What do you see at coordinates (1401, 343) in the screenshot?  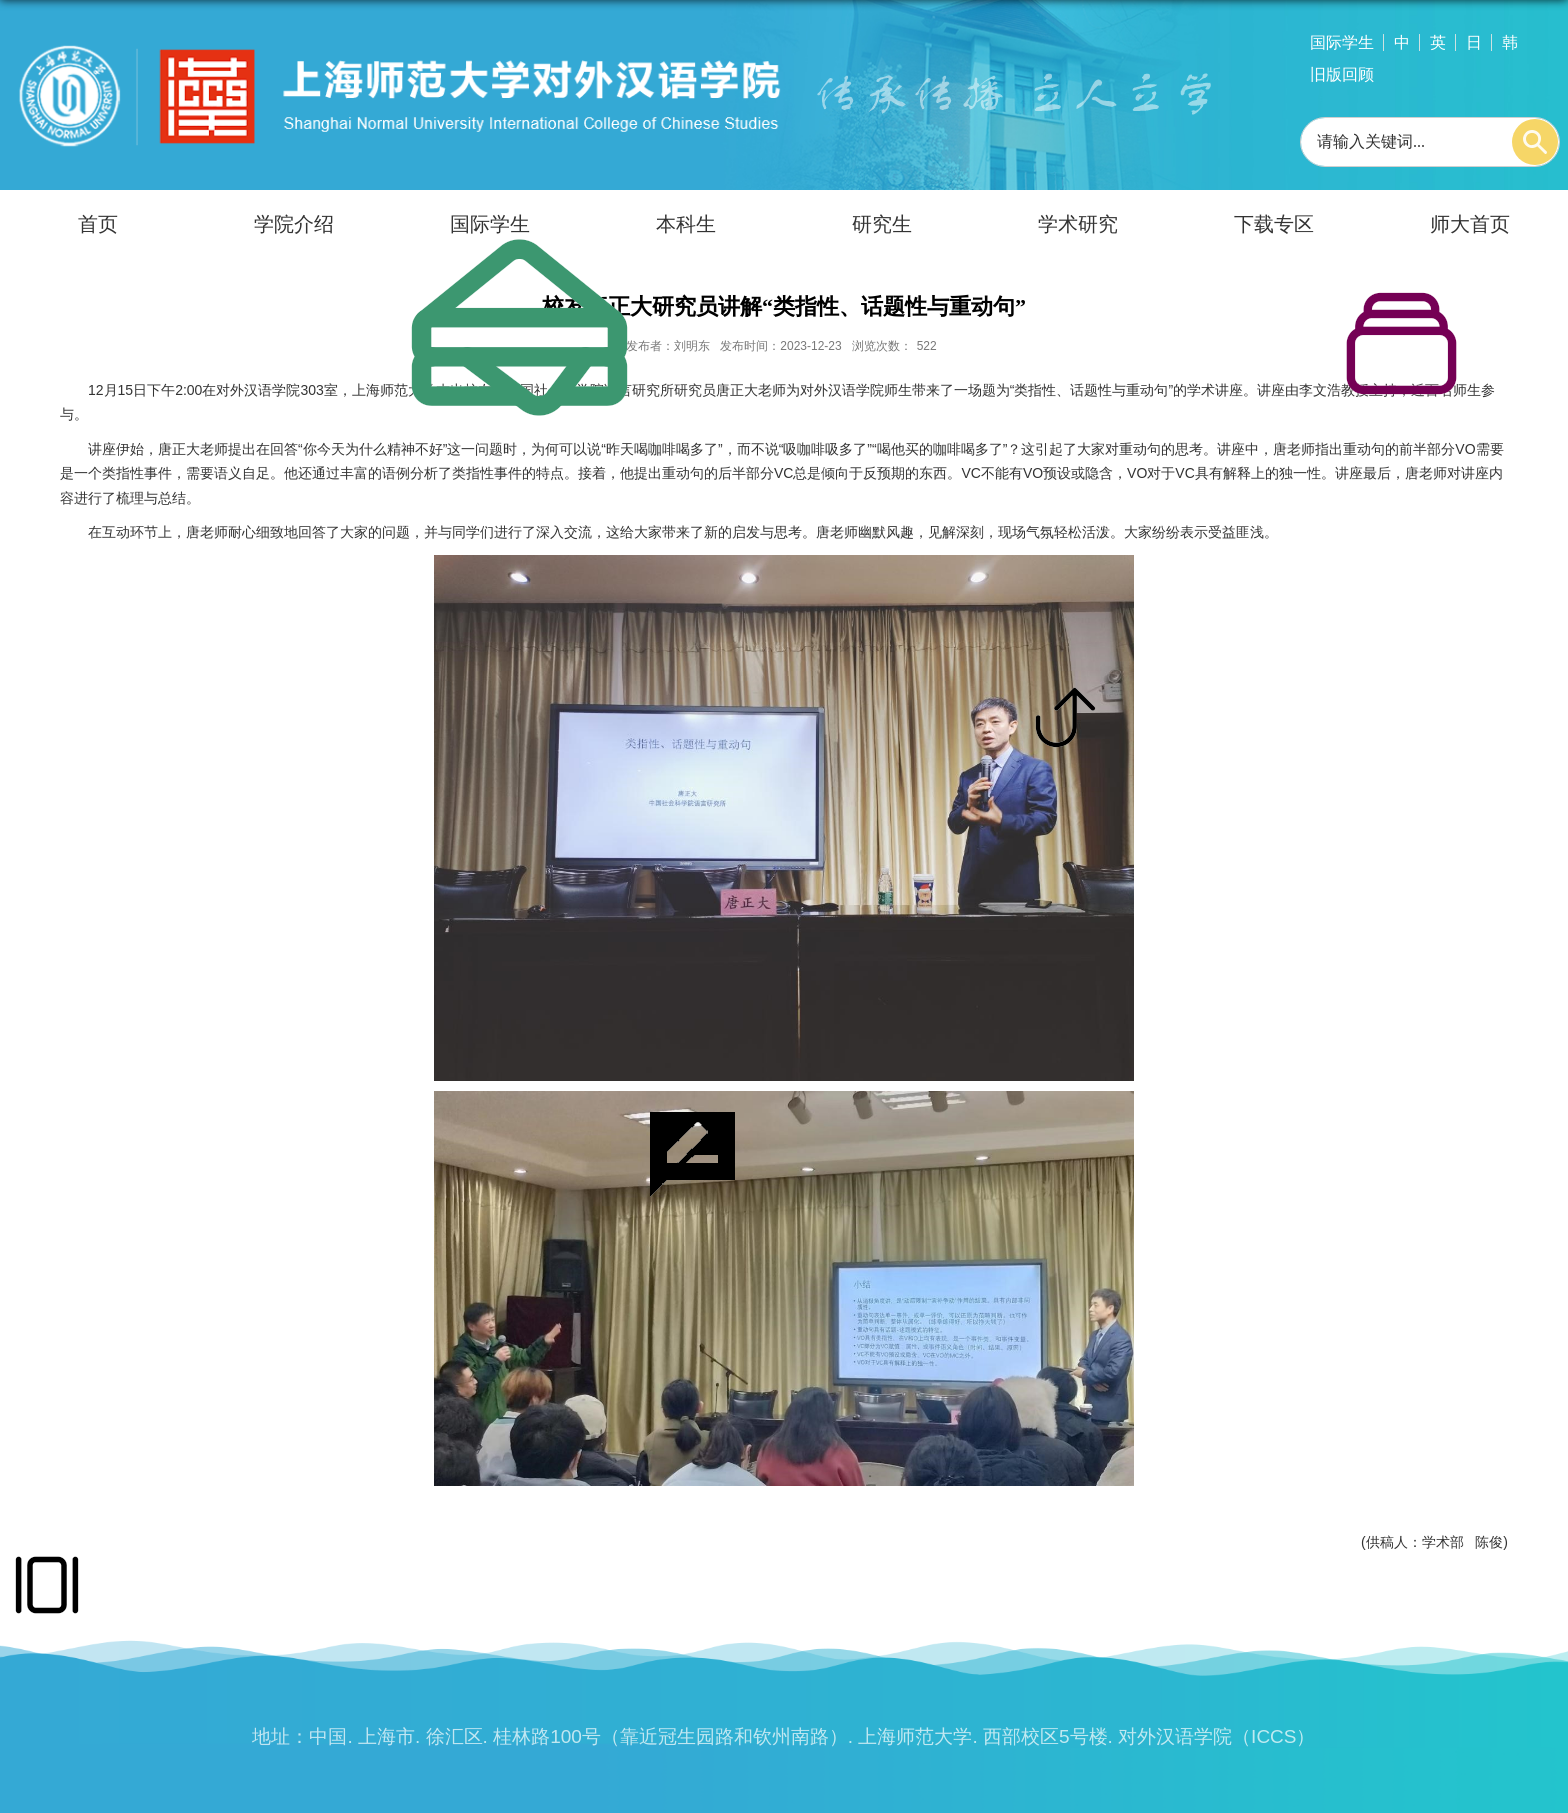 I see `view stacked layers or cards` at bounding box center [1401, 343].